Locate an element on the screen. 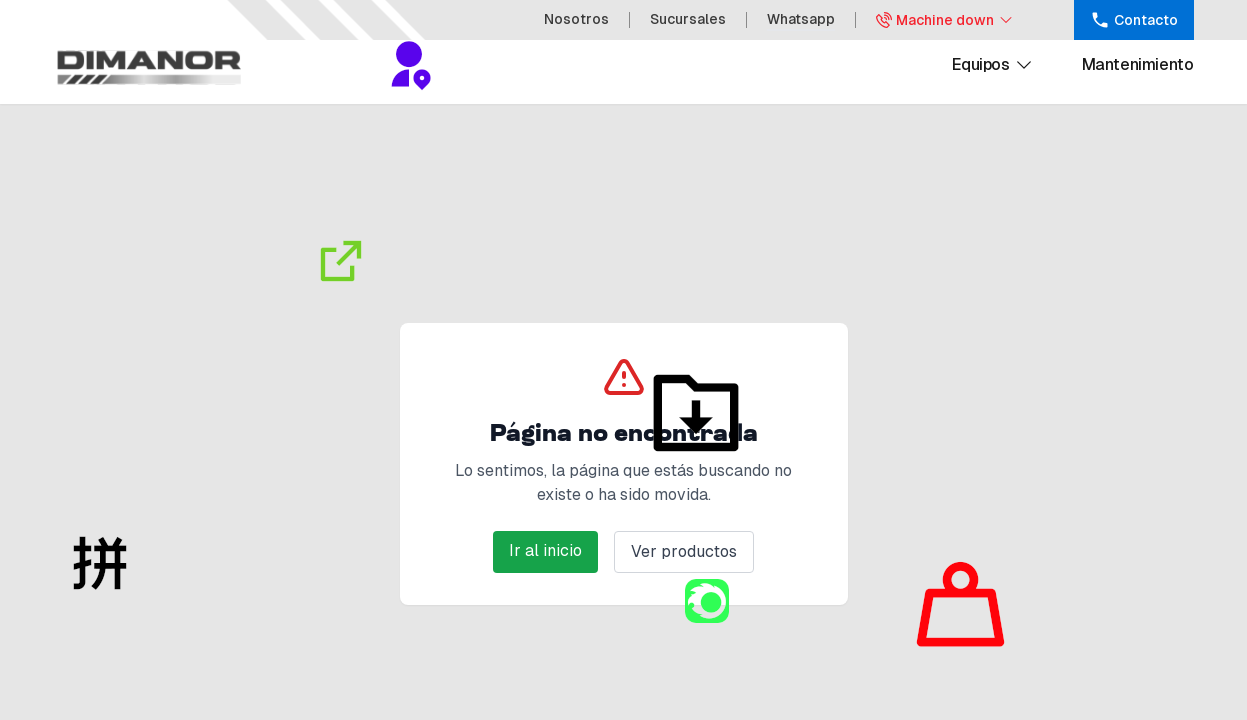 The image size is (1247, 720). switch to pinyin input method is located at coordinates (100, 563).